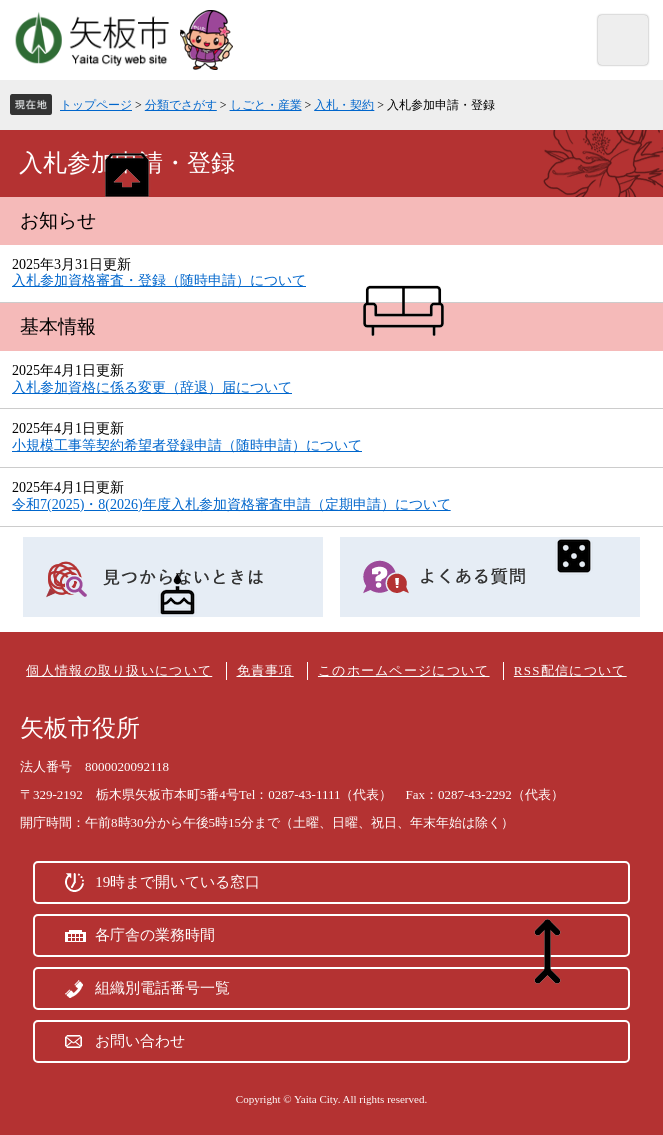 The width and height of the screenshot is (663, 1135). I want to click on view birthday or celebration events, so click(177, 595).